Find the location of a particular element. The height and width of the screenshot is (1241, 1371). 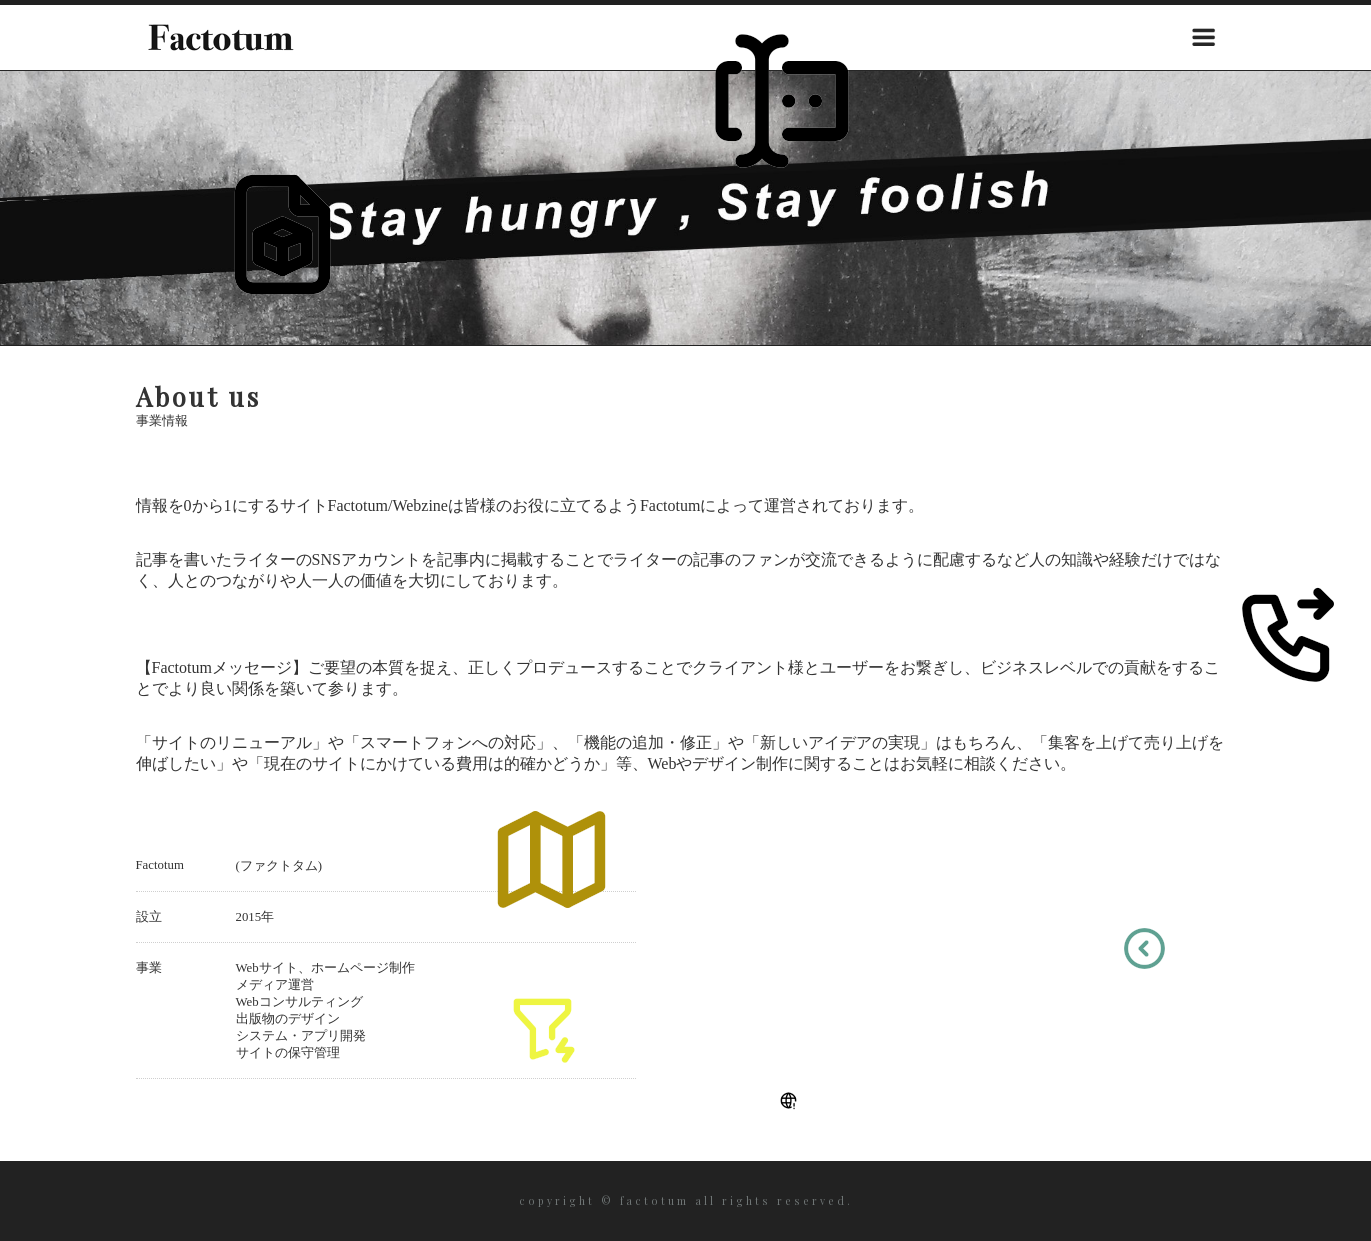

open a 3d model file is located at coordinates (282, 234).